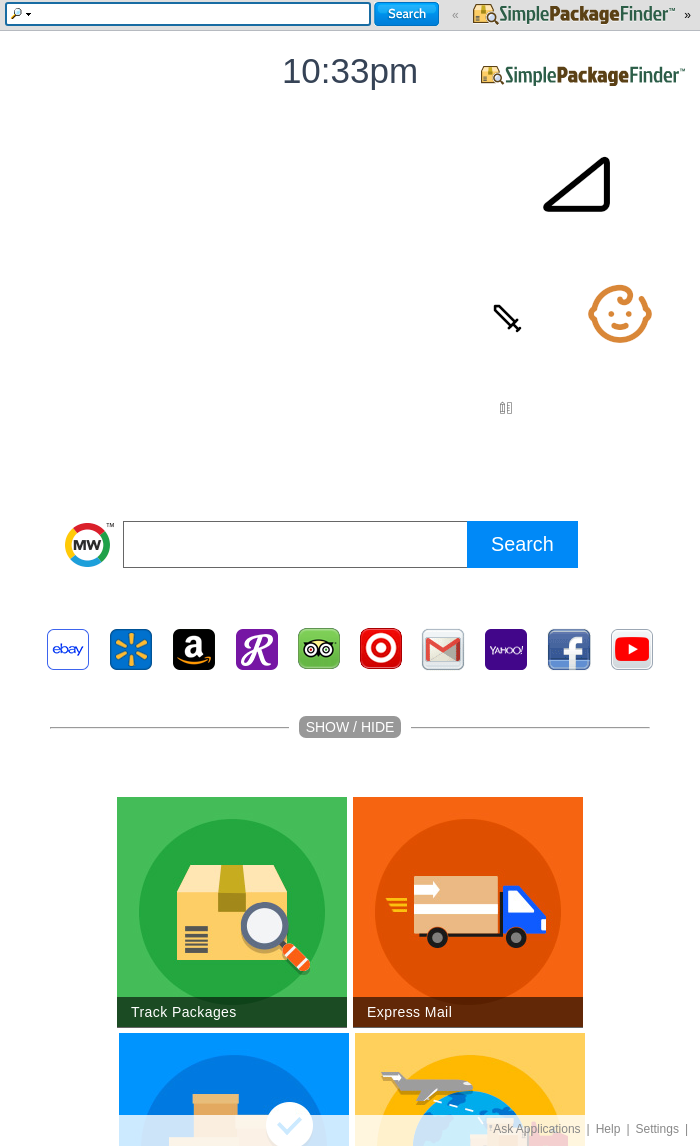 The height and width of the screenshot is (1146, 700). What do you see at coordinates (506, 408) in the screenshot?
I see `access design or drawing tools` at bounding box center [506, 408].